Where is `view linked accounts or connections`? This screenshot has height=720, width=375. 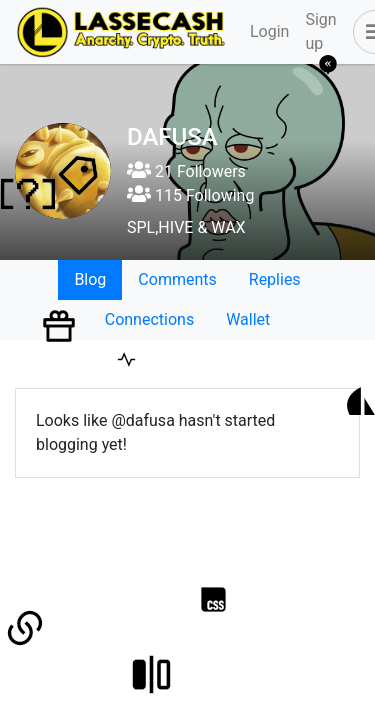 view linked accounts or connections is located at coordinates (25, 628).